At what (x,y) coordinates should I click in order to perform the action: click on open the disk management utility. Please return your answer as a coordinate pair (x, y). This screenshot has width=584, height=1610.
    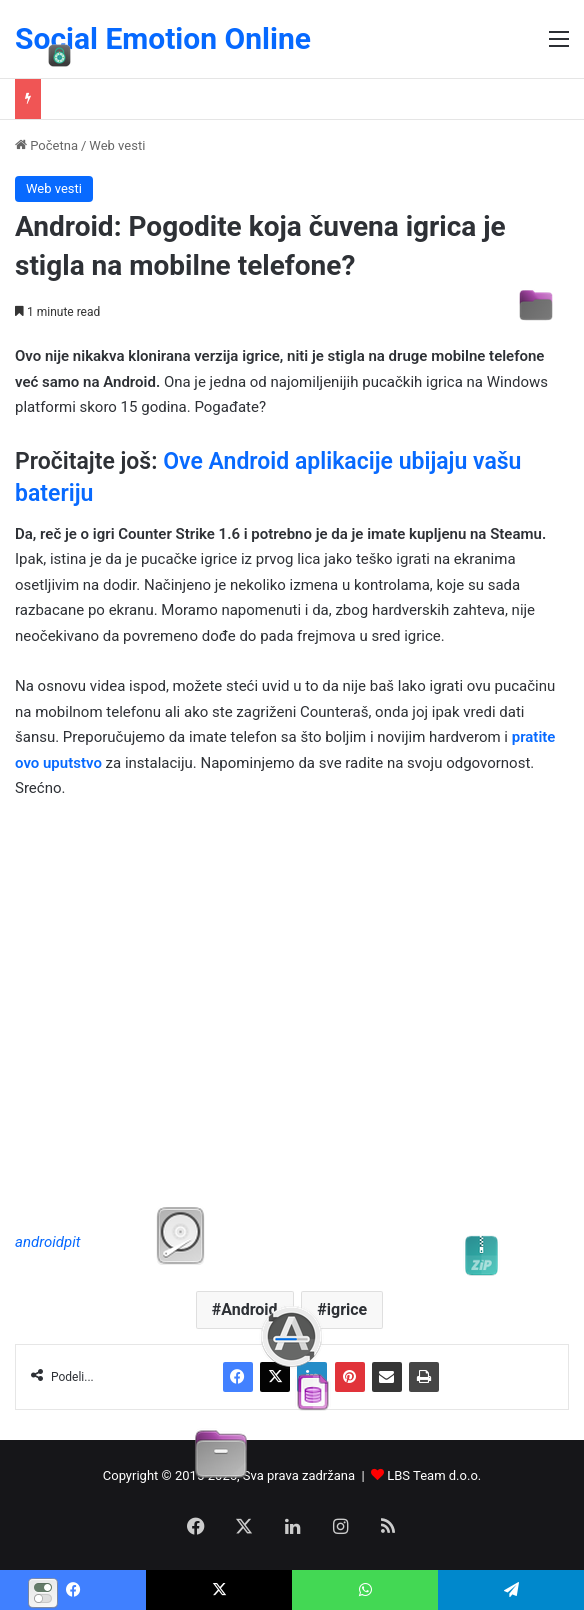
    Looking at the image, I should click on (180, 1235).